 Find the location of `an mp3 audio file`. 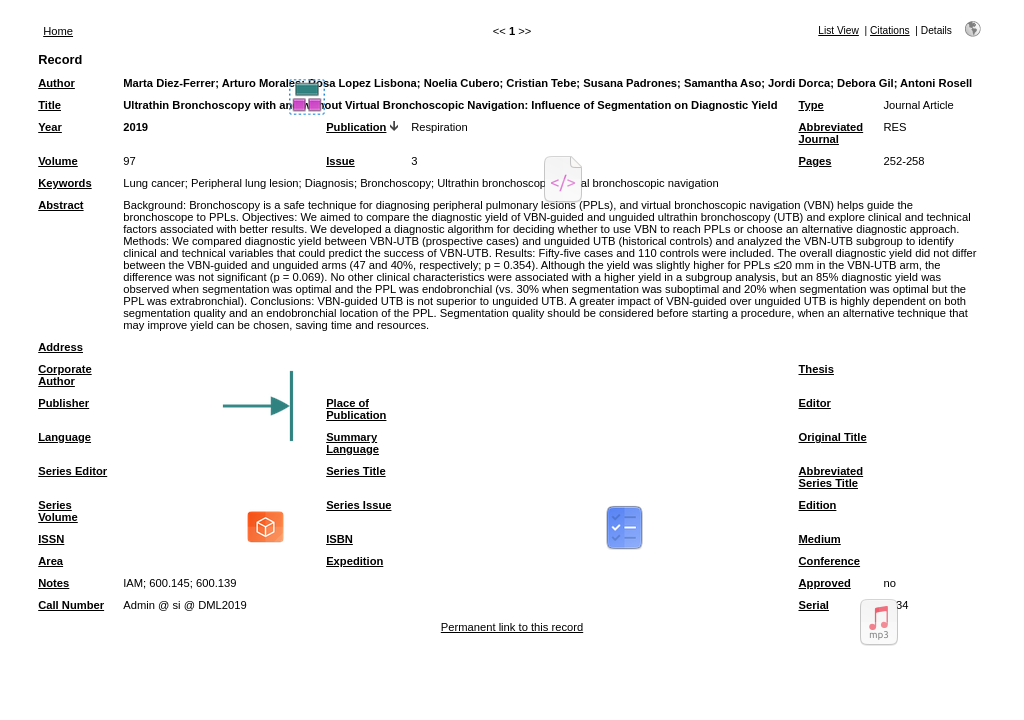

an mp3 audio file is located at coordinates (879, 622).